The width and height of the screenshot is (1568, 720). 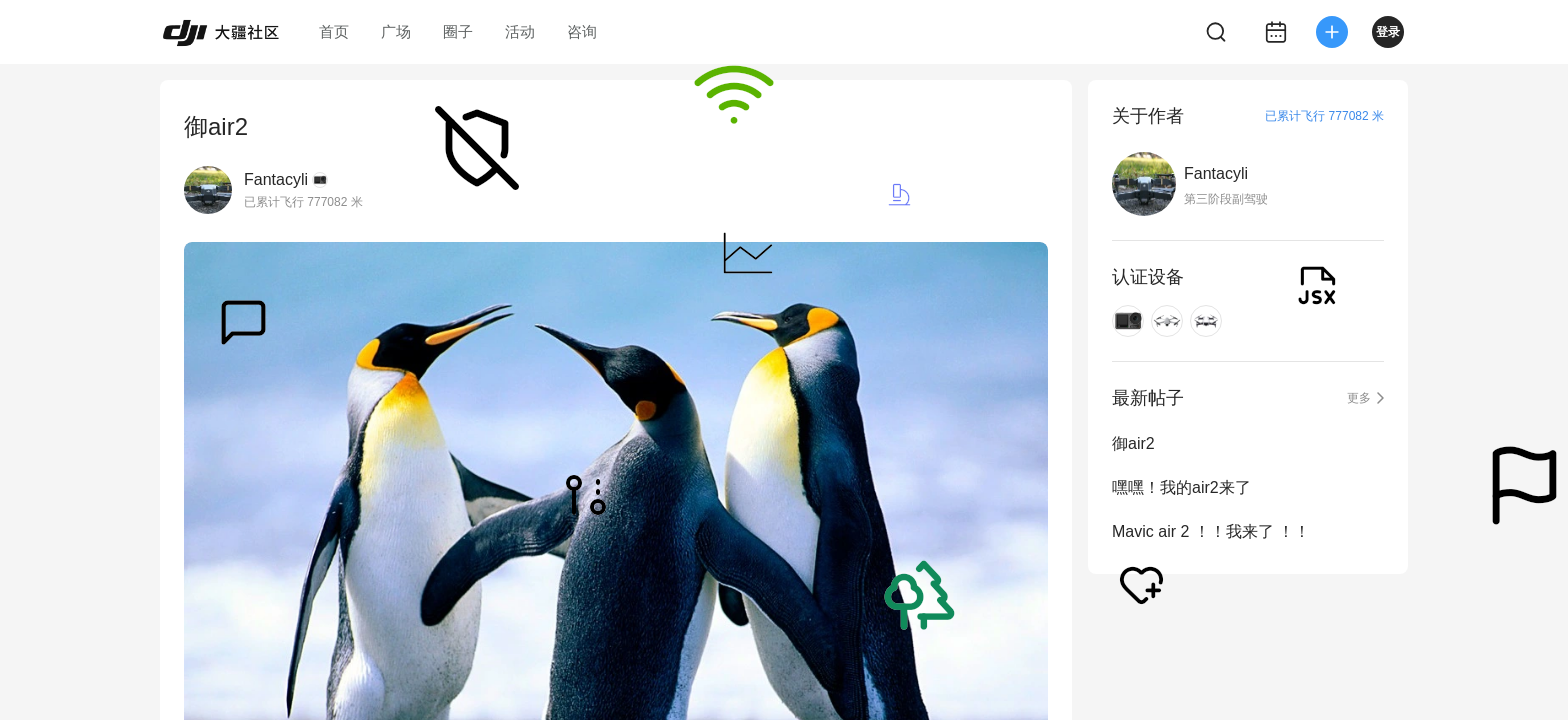 I want to click on open messaging or chat, so click(x=243, y=322).